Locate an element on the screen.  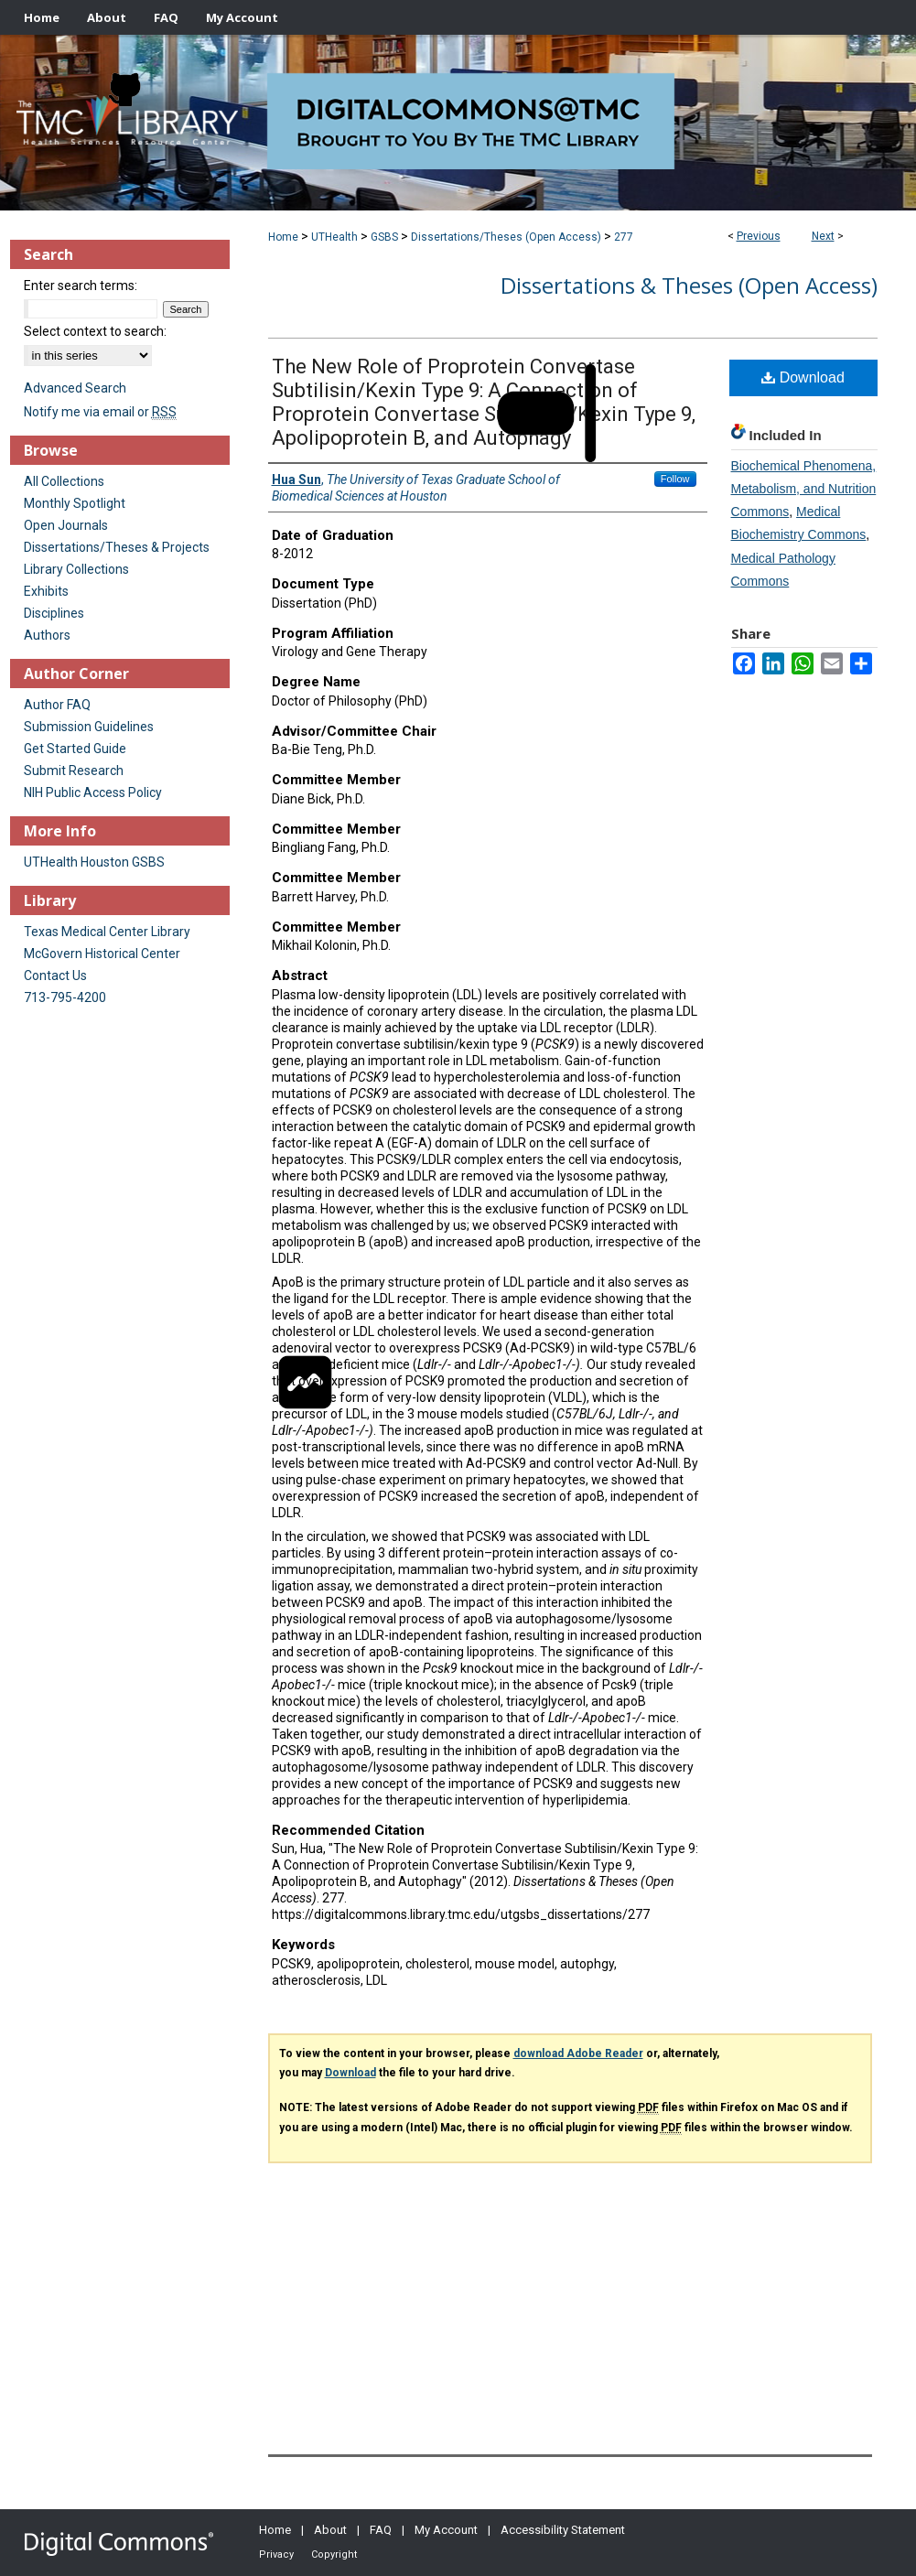
align selected element to the right is located at coordinates (546, 413).